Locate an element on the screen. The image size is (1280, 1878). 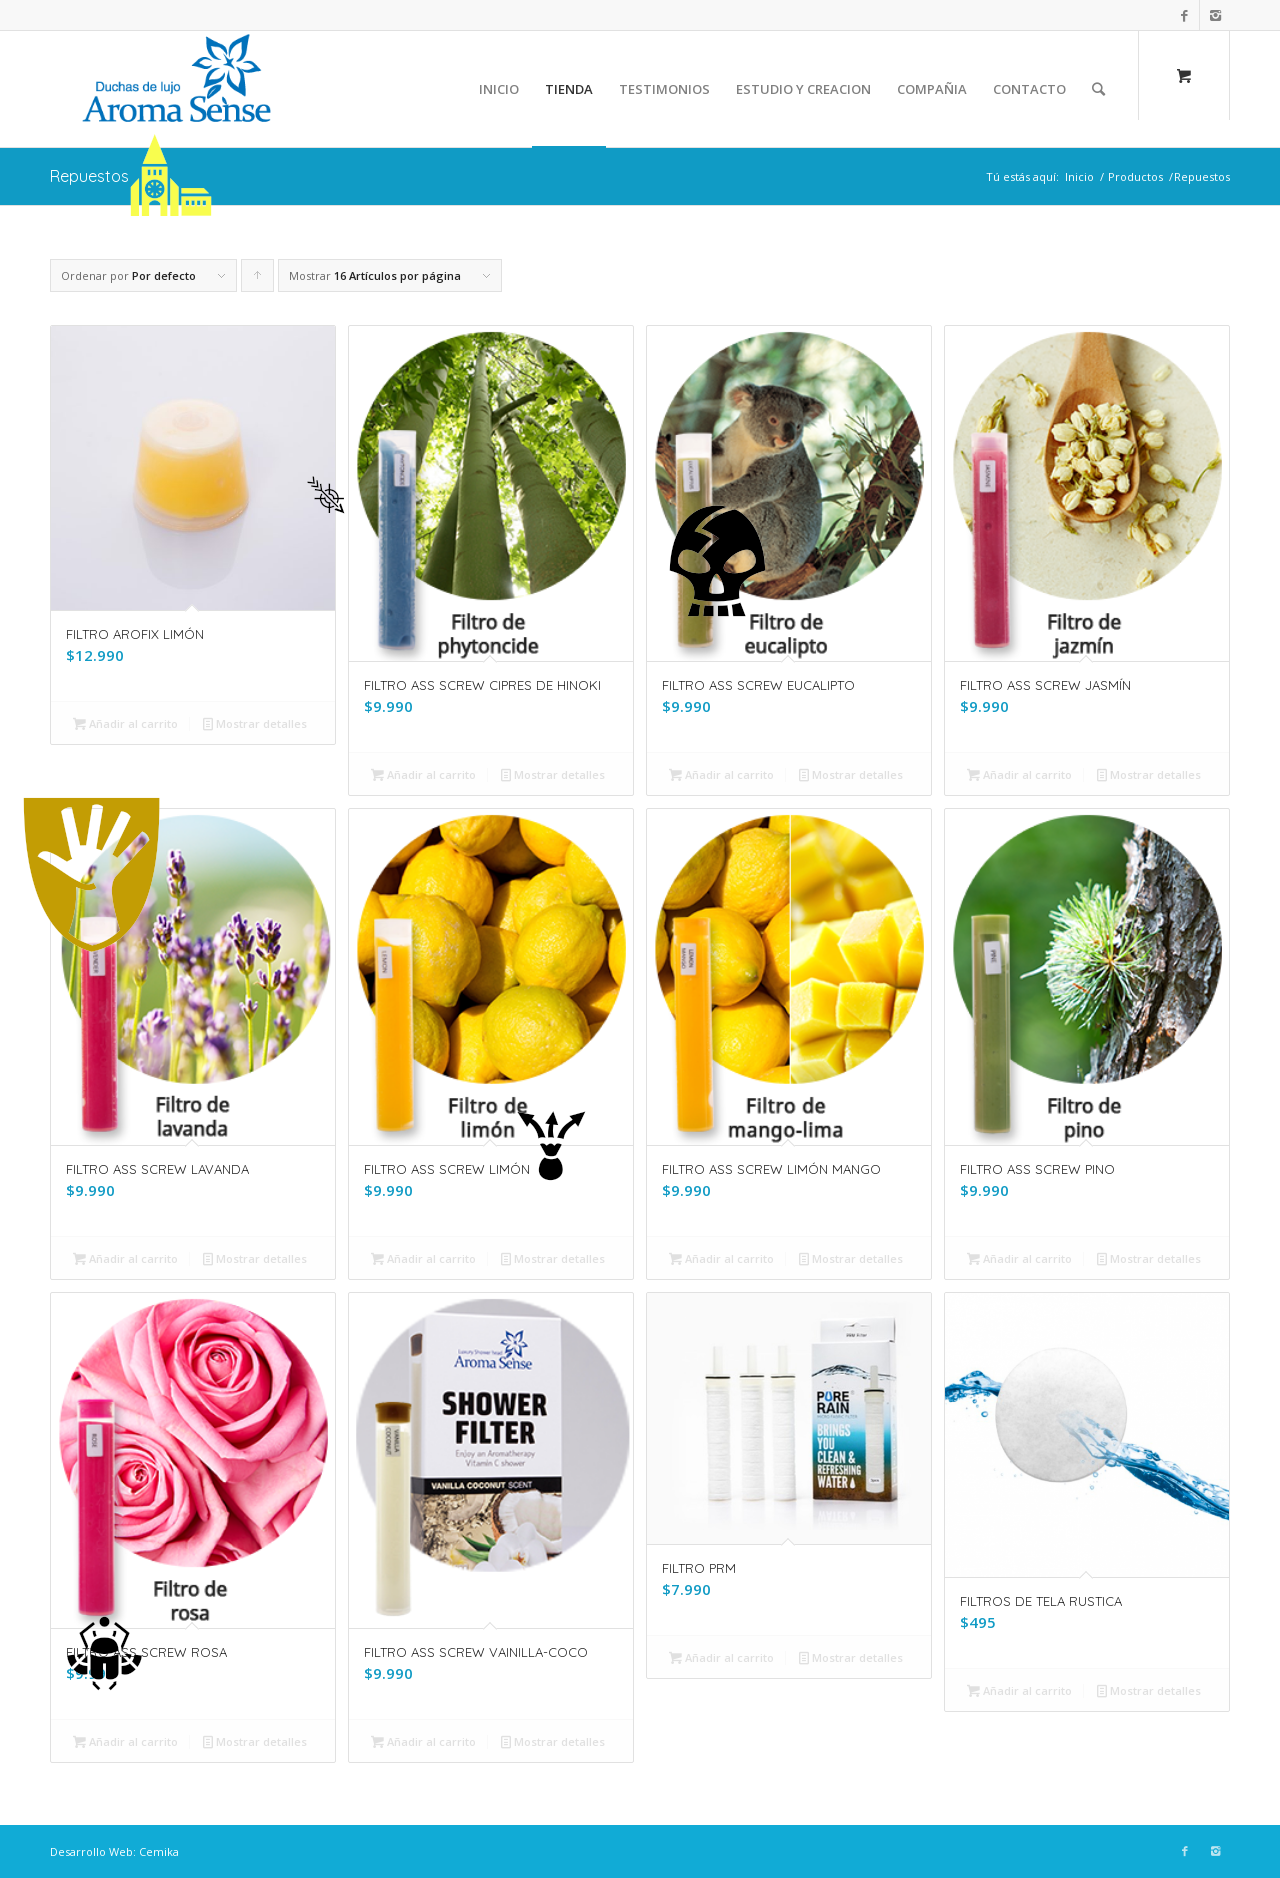
track your expenses is located at coordinates (551, 1145).